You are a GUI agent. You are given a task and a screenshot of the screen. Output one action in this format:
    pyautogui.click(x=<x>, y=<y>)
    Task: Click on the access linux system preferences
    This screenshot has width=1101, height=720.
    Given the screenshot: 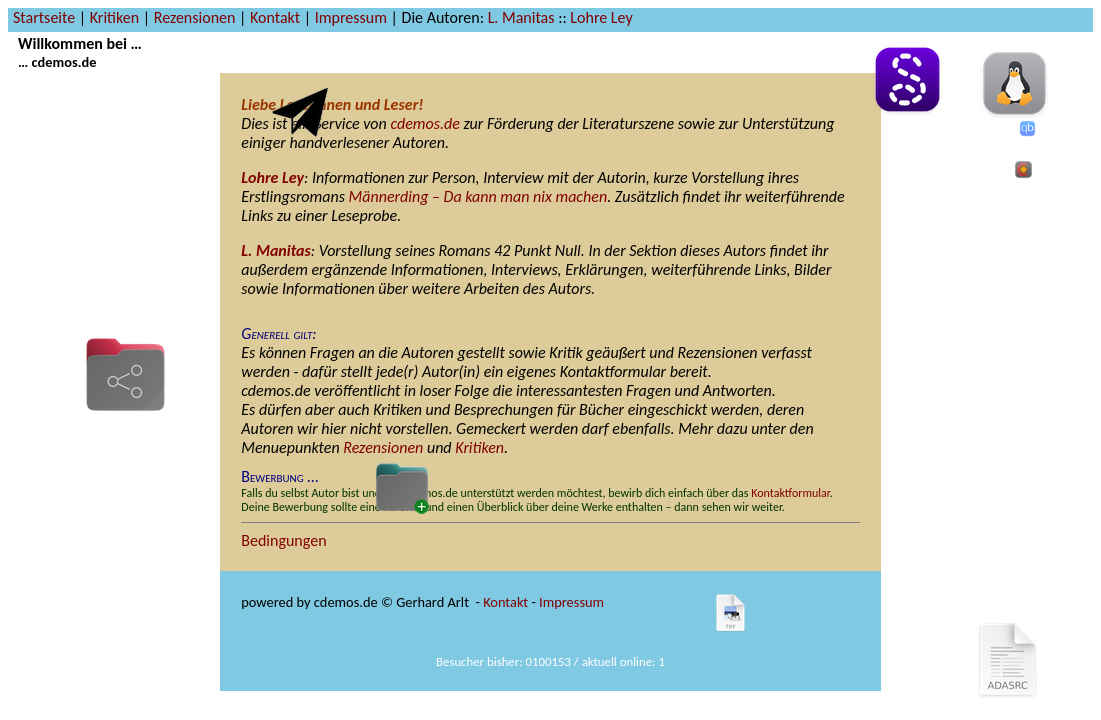 What is the action you would take?
    pyautogui.click(x=1014, y=84)
    